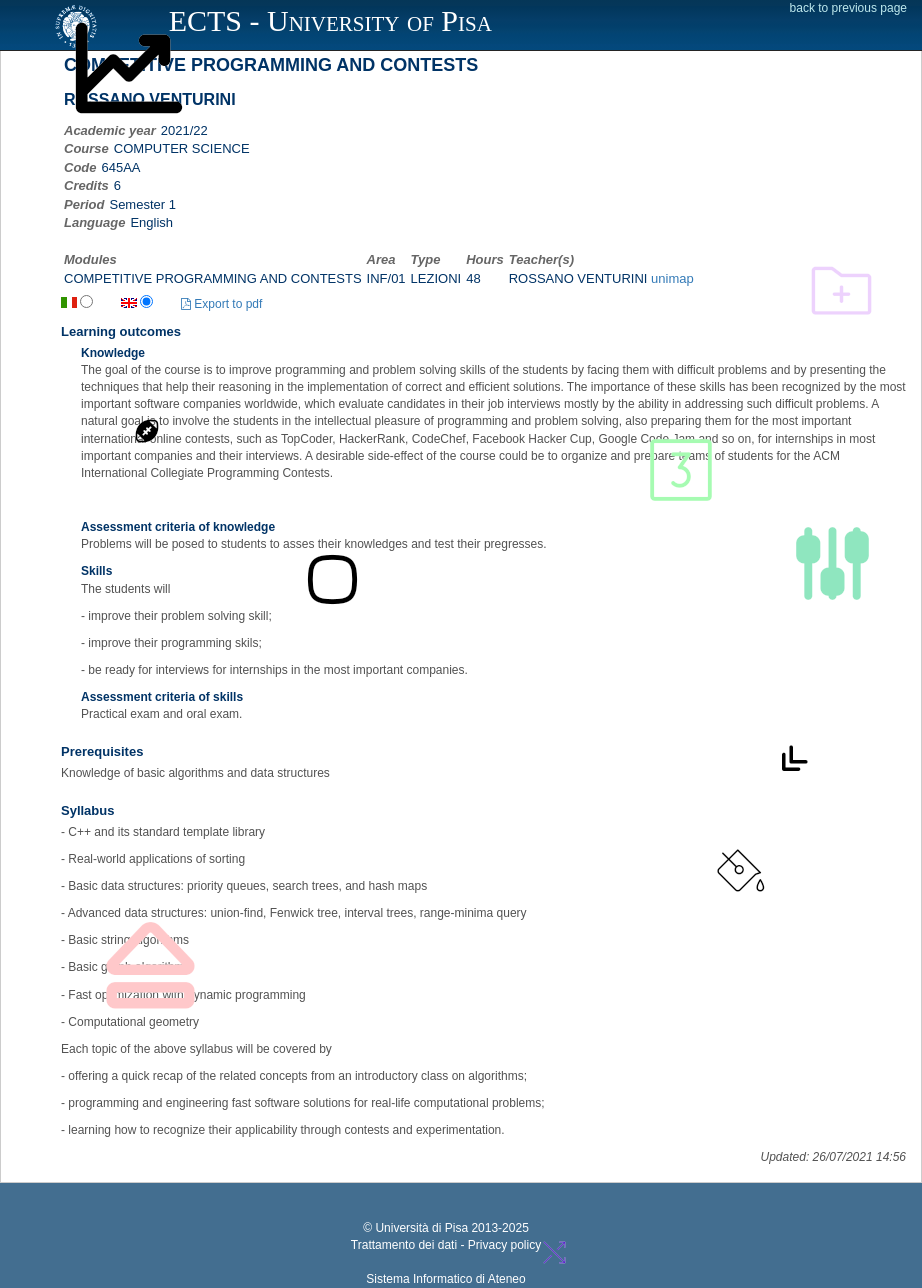 Image resolution: width=922 pixels, height=1288 pixels. Describe the element at coordinates (554, 1252) in the screenshot. I see `shuffle or randomize playback order` at that location.